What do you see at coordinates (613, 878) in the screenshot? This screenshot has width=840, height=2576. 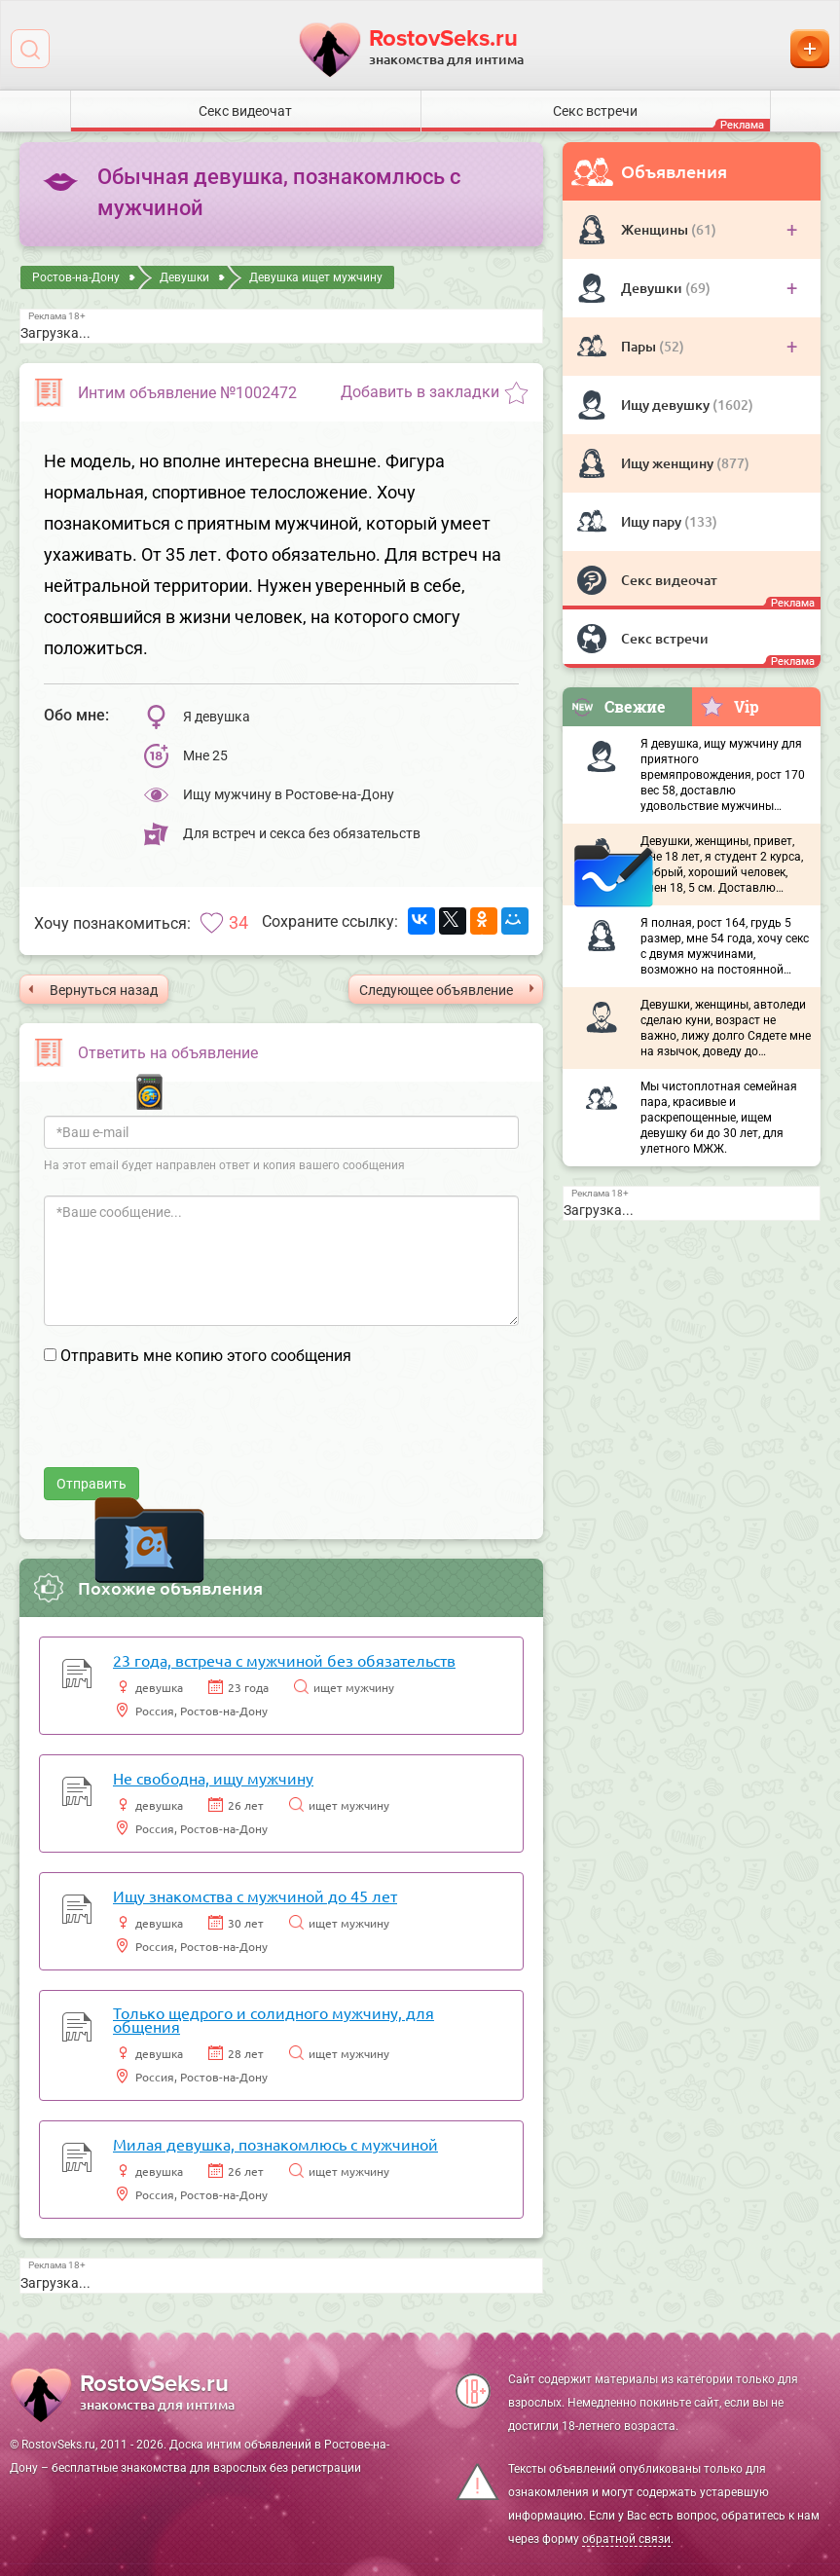 I see `open microsoft whiteboard files folder` at bounding box center [613, 878].